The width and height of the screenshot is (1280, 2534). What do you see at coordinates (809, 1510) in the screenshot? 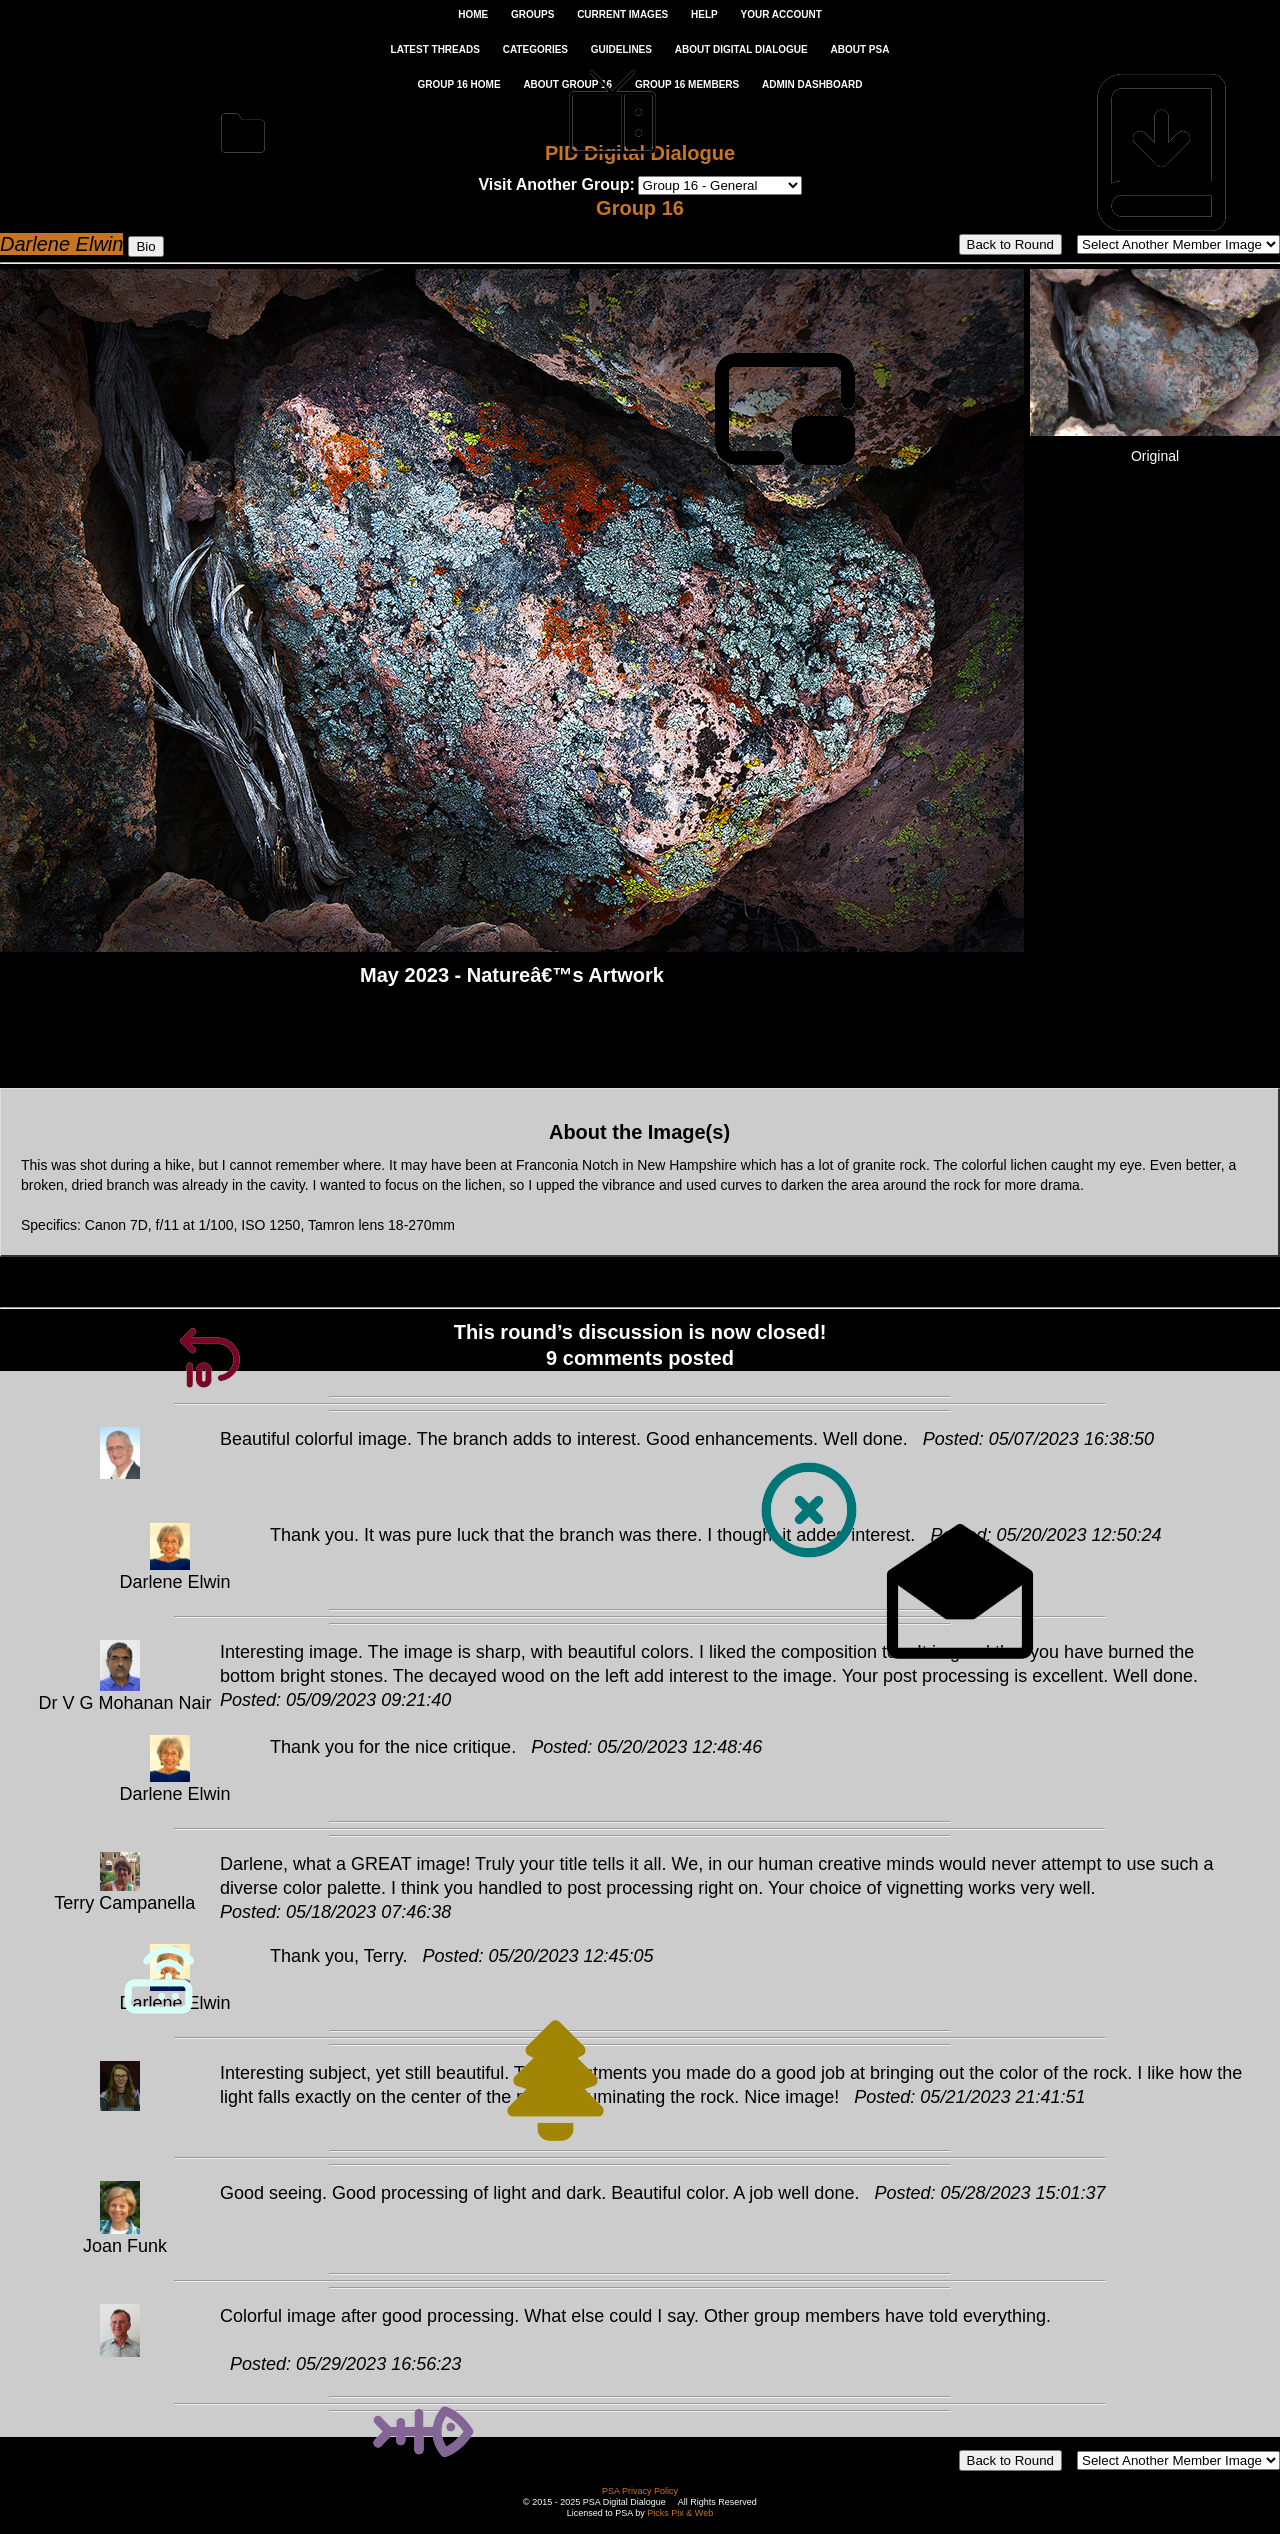
I see `close or dismiss a dialog` at bounding box center [809, 1510].